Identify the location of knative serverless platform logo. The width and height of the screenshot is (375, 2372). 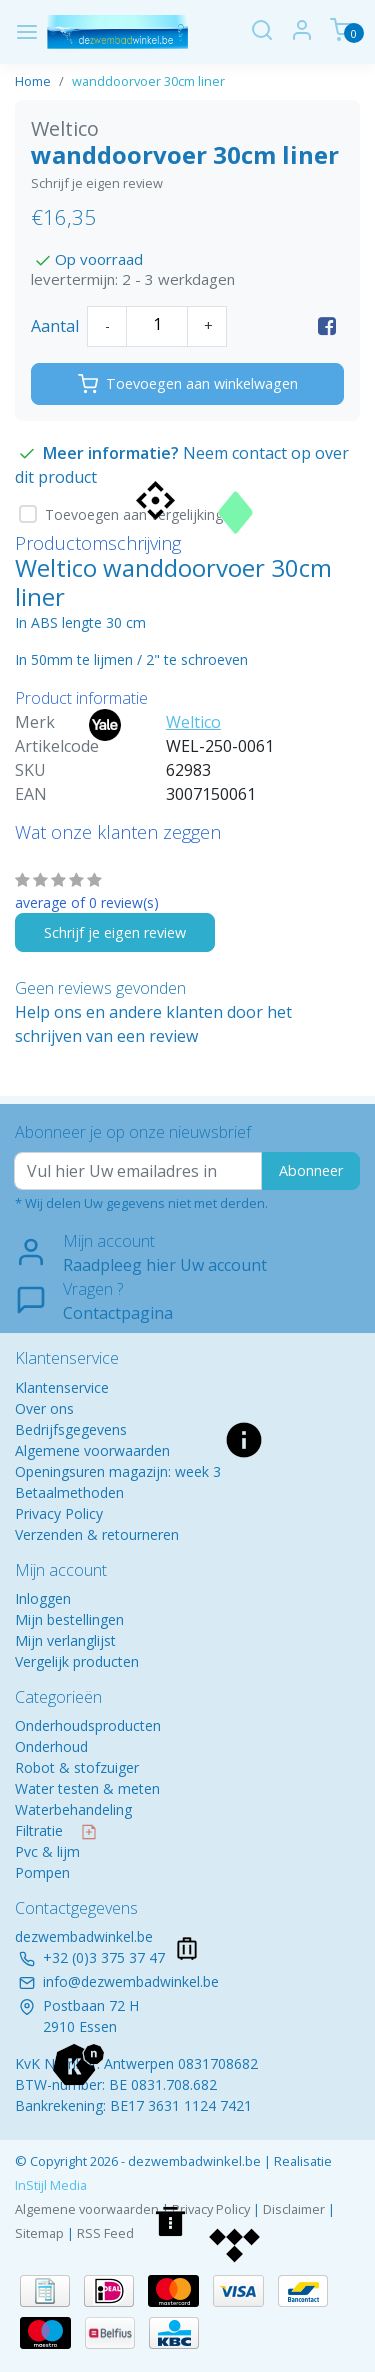
(78, 2064).